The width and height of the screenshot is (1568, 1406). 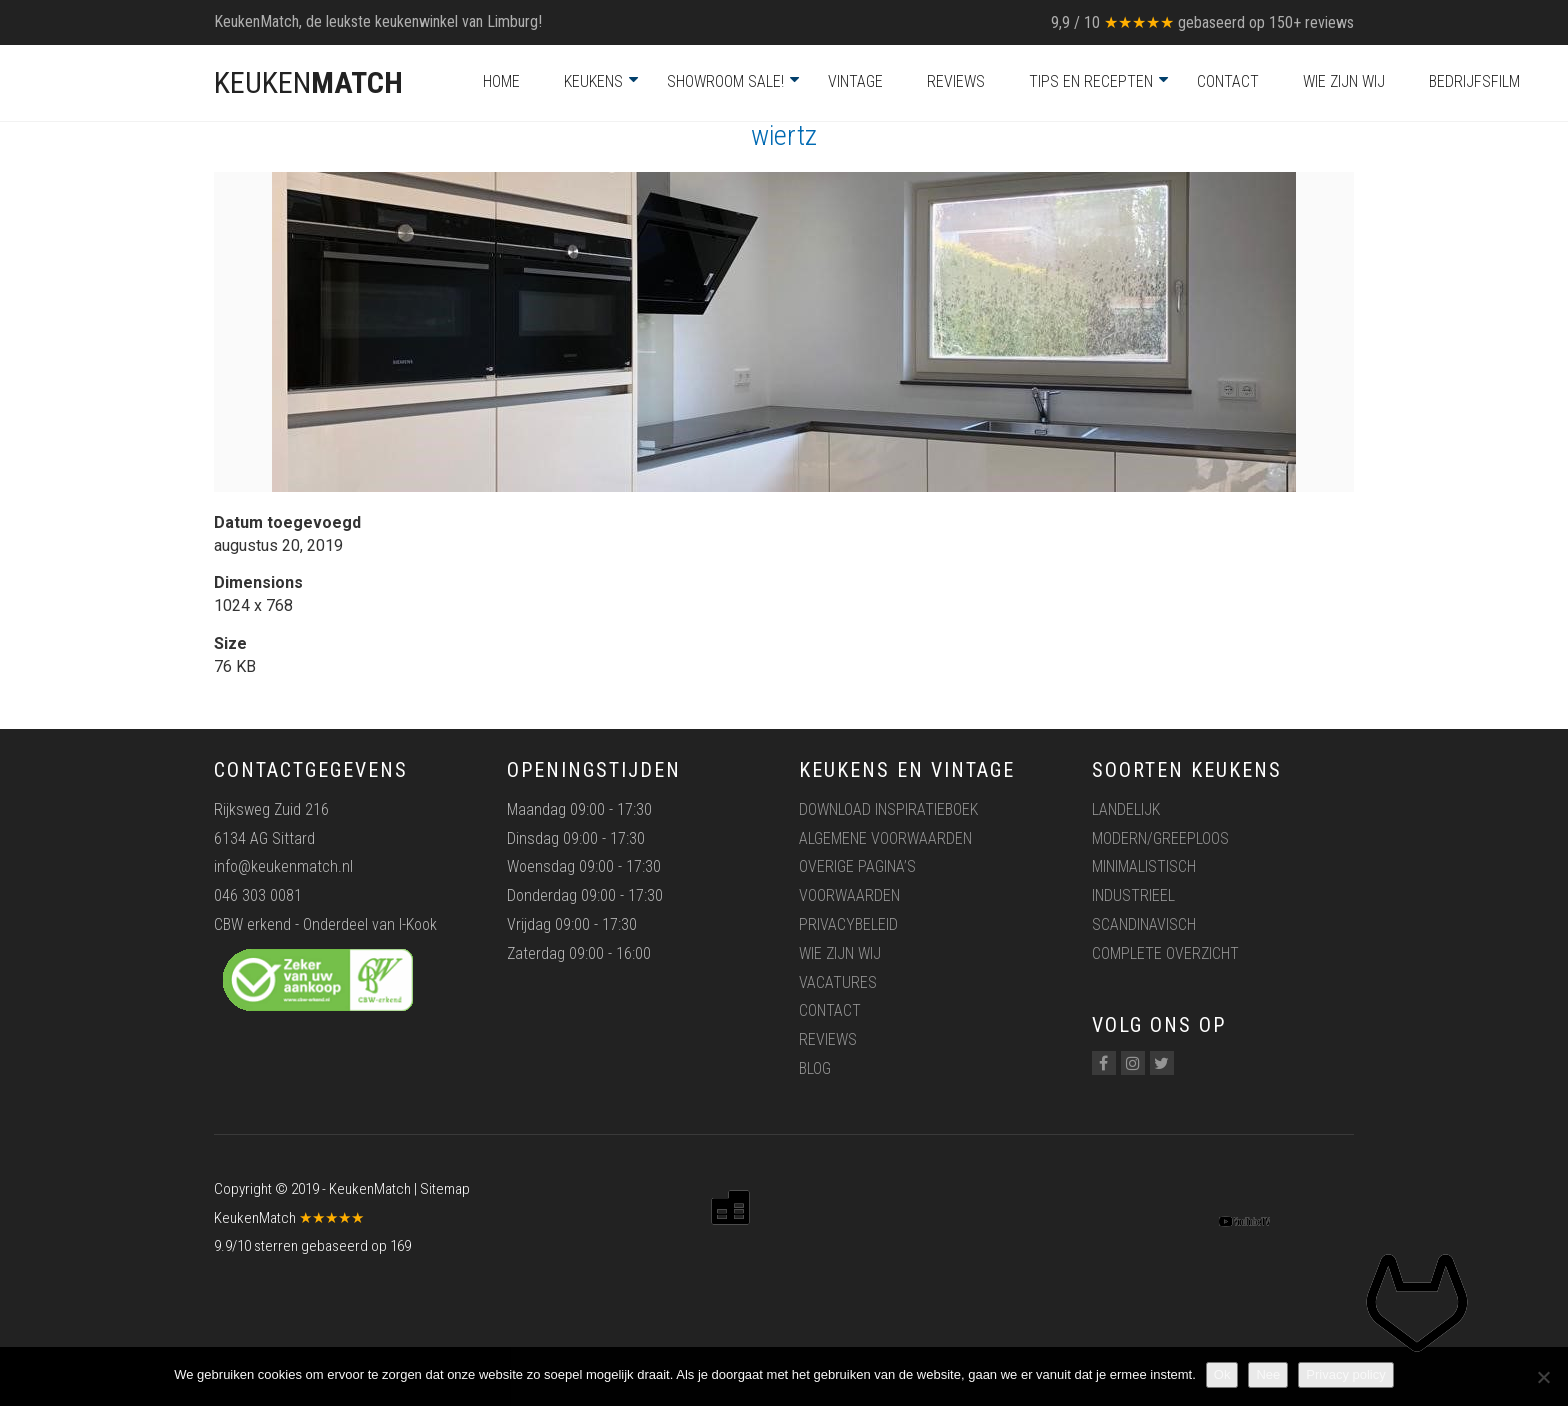 I want to click on access database or data storage, so click(x=730, y=1207).